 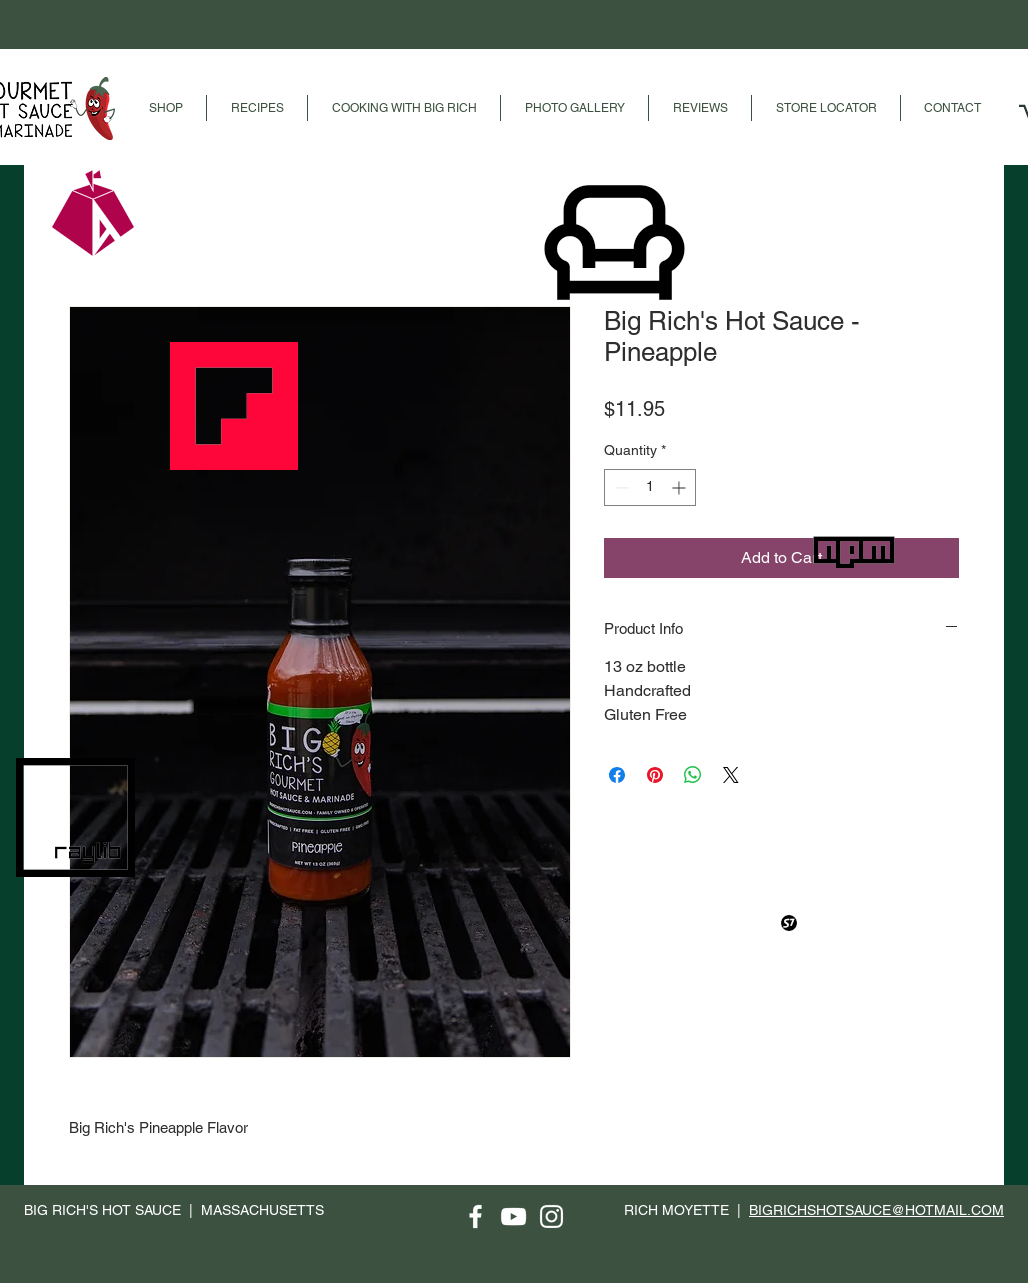 What do you see at coordinates (854, 550) in the screenshot?
I see `npm package manager logo` at bounding box center [854, 550].